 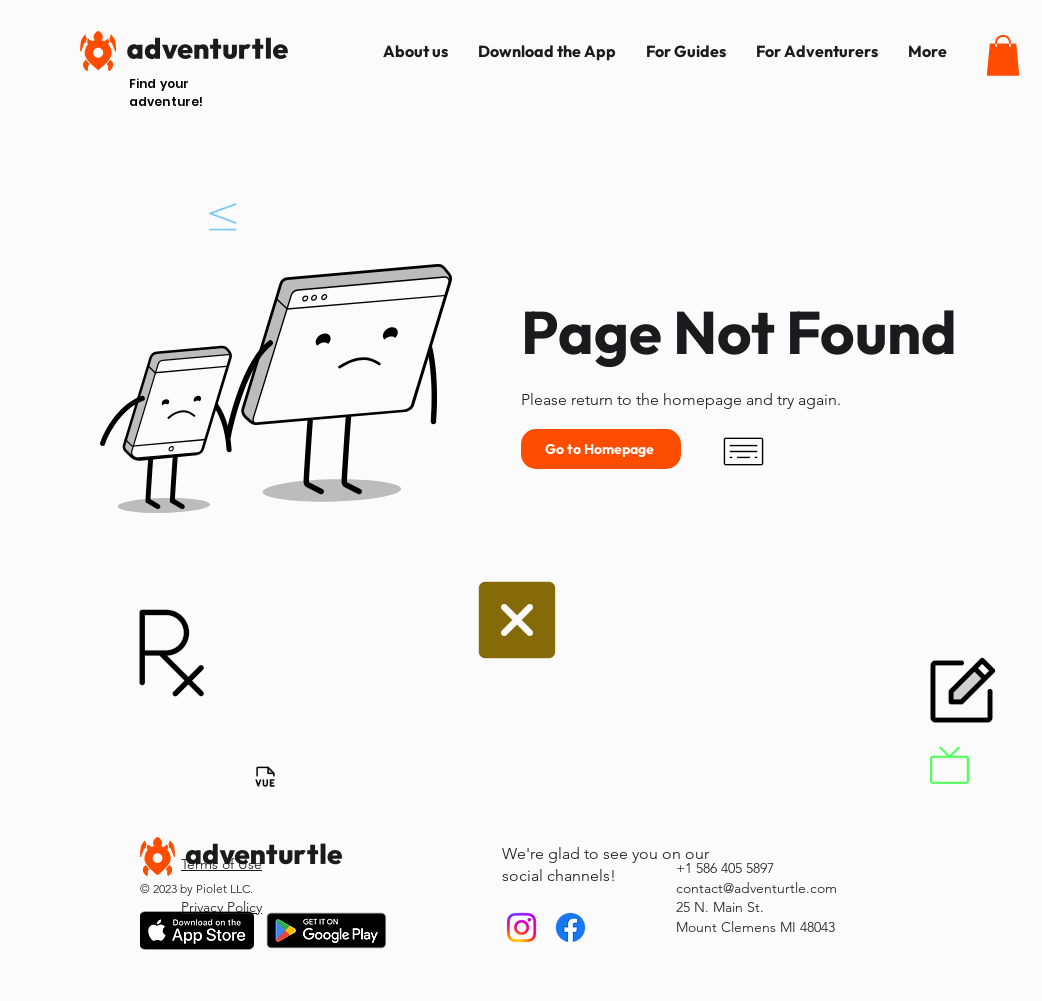 What do you see at coordinates (517, 620) in the screenshot?
I see `close or dismiss a modal window` at bounding box center [517, 620].